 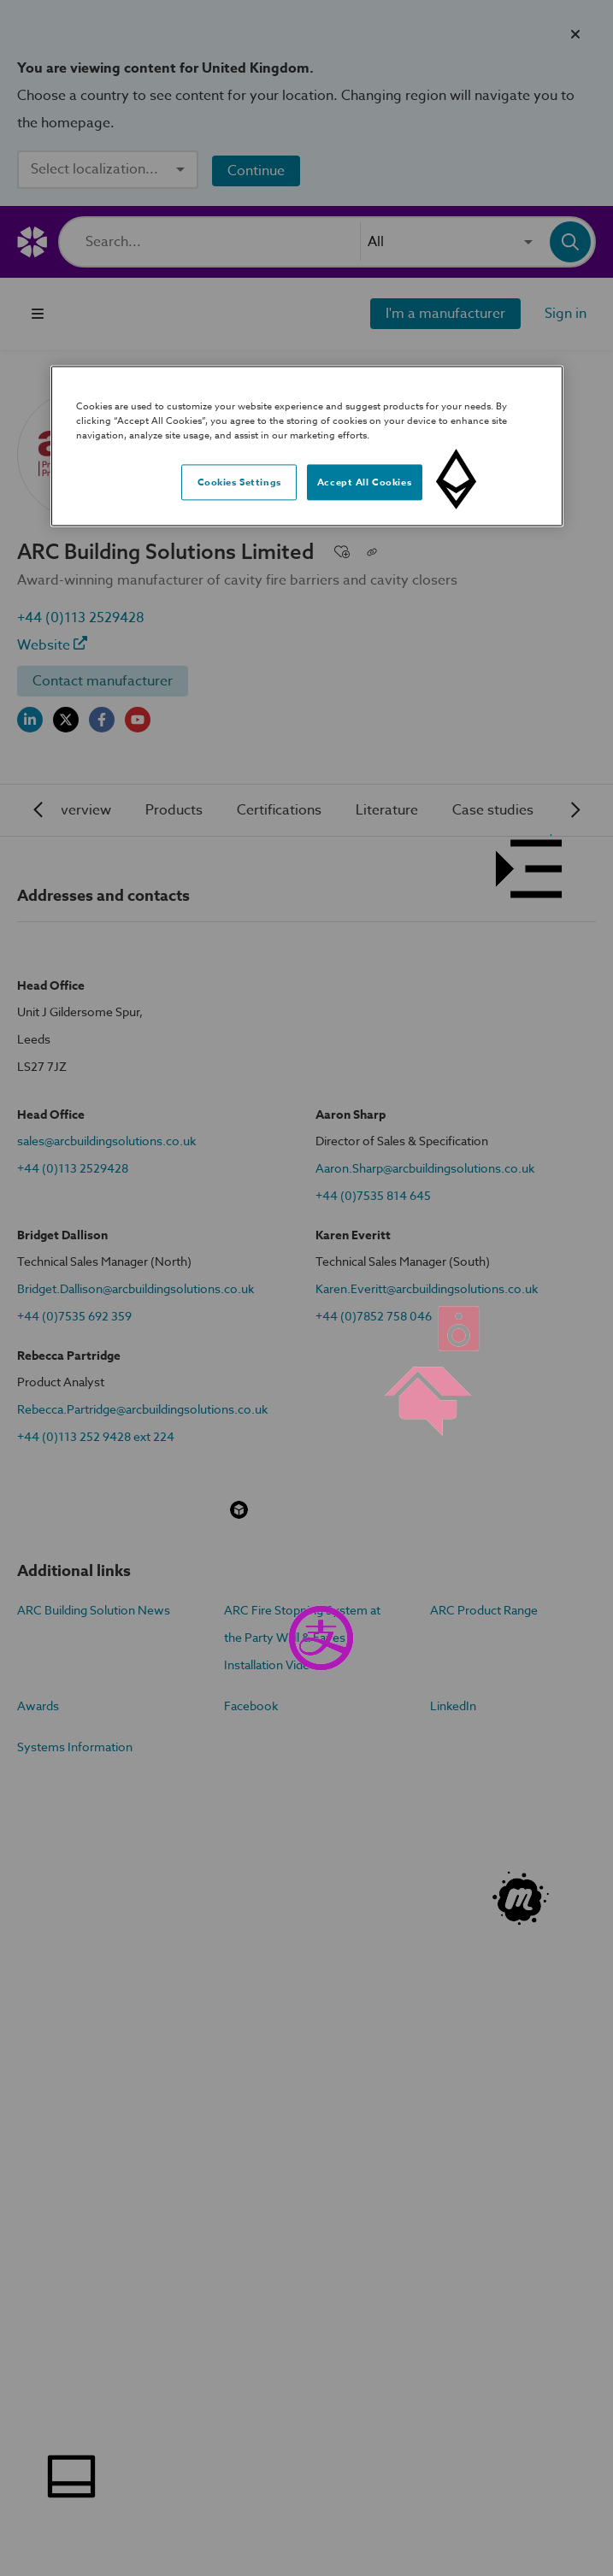 I want to click on pay with alipay, so click(x=321, y=1638).